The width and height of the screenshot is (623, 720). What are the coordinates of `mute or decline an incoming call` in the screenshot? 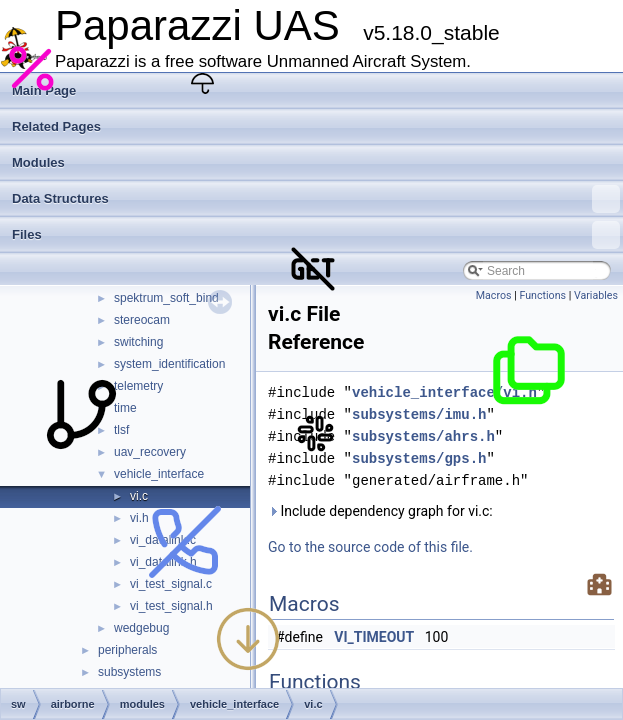 It's located at (185, 542).